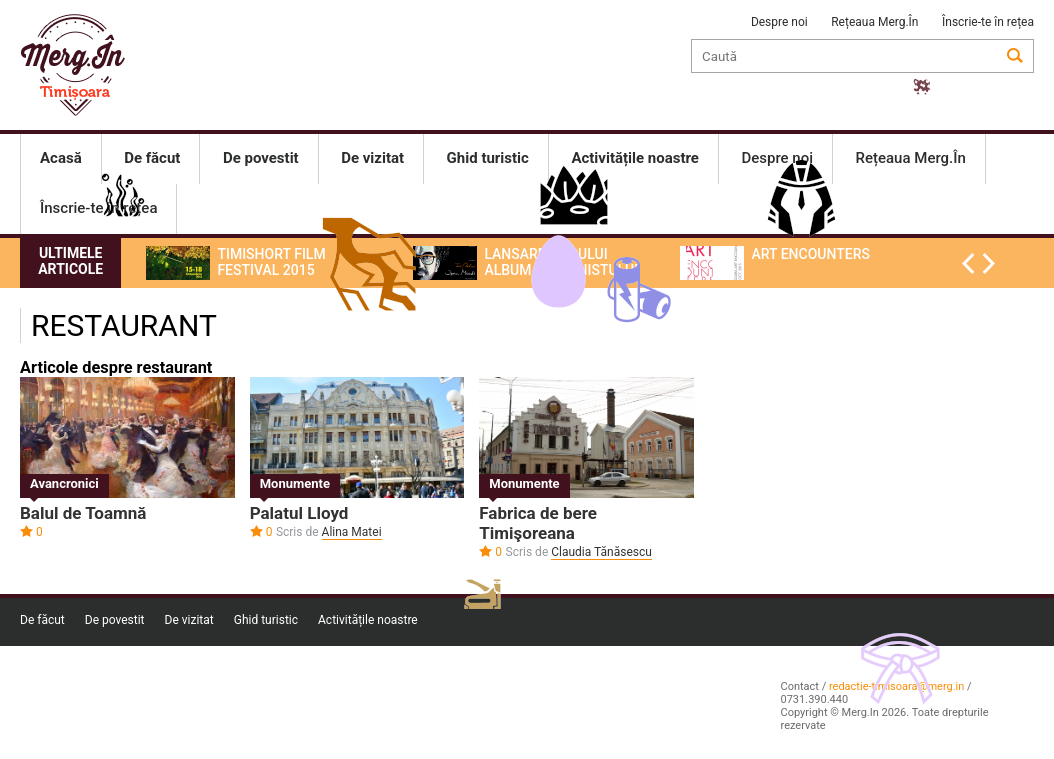  I want to click on indicates martial arts or karate-related content, so click(900, 665).